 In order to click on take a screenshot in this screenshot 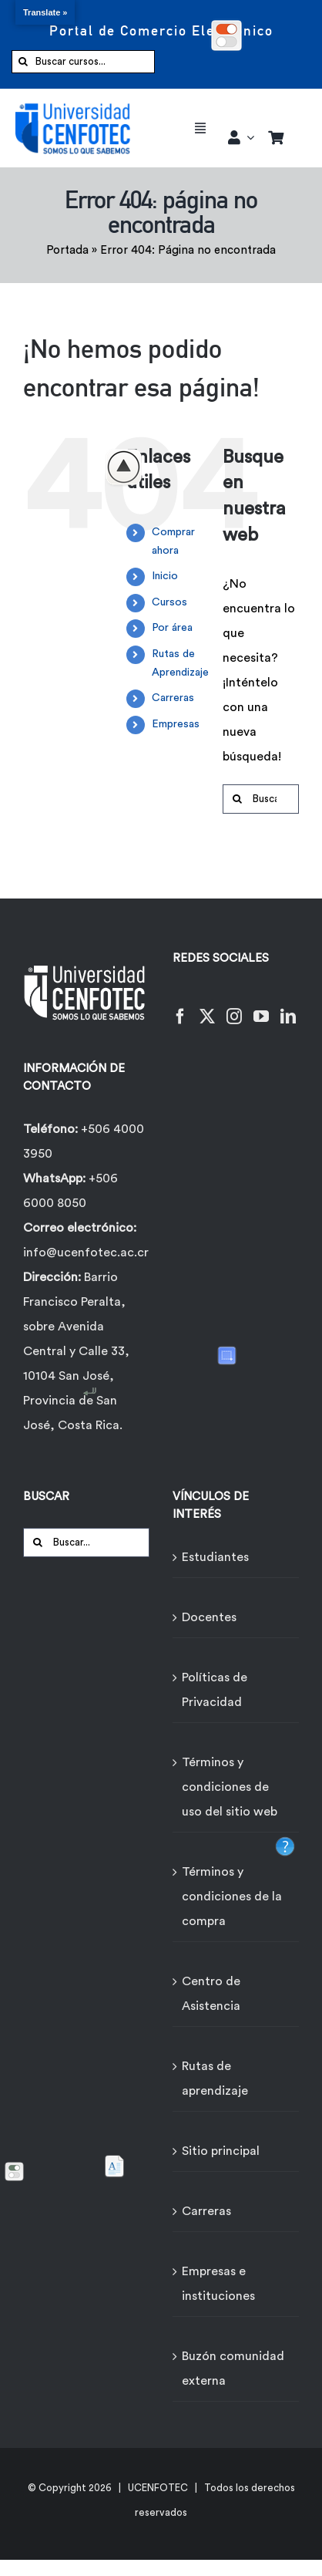, I will do `click(226, 1355)`.